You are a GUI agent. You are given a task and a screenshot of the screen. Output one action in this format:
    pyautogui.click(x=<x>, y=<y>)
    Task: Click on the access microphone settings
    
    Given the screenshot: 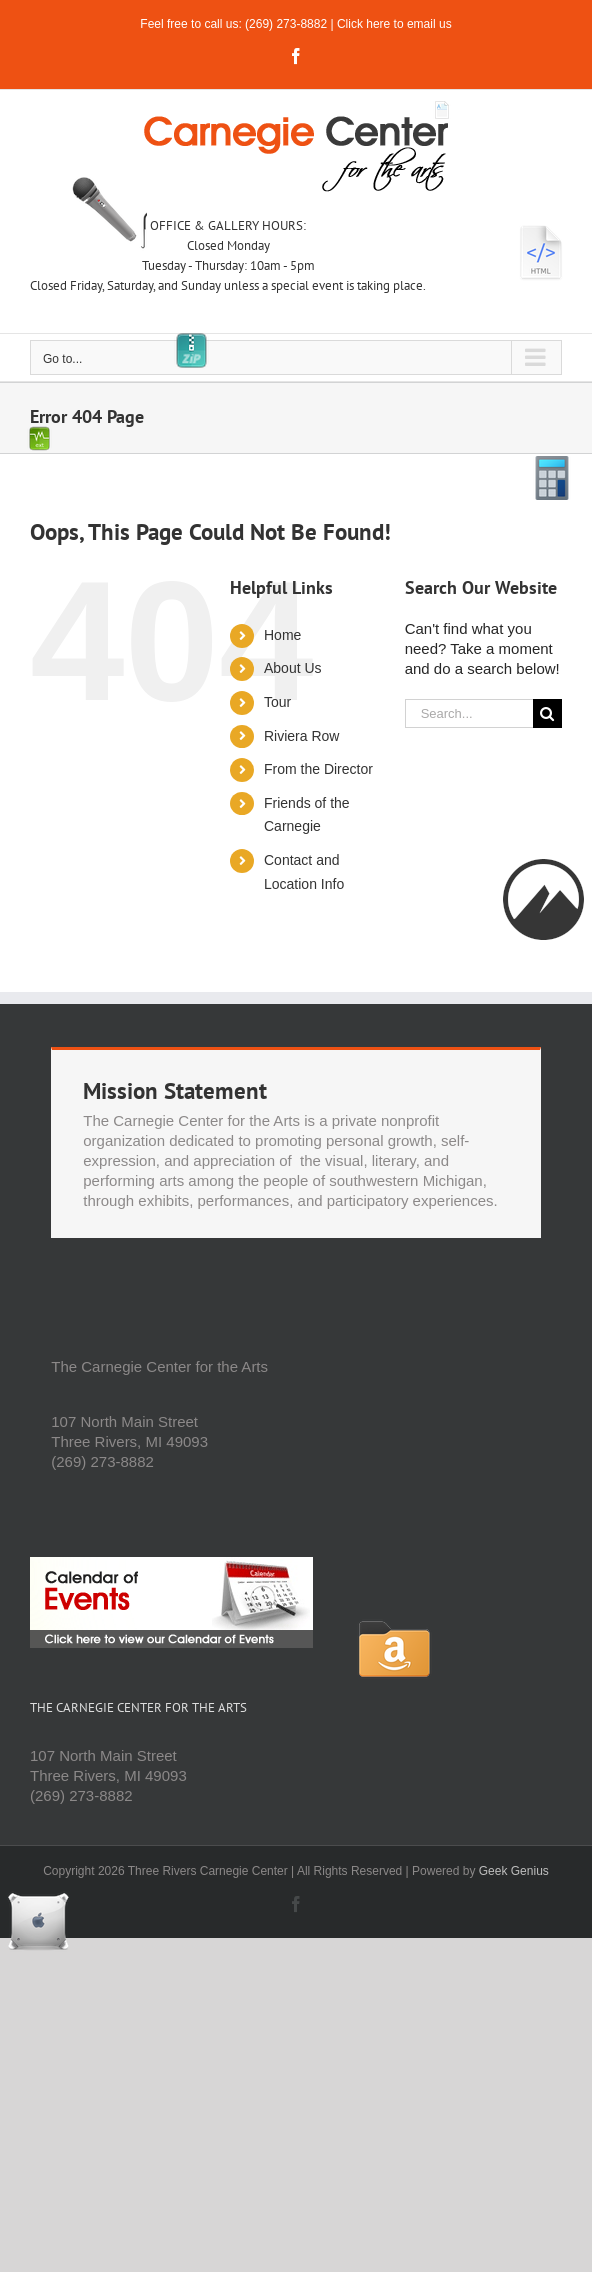 What is the action you would take?
    pyautogui.click(x=109, y=214)
    